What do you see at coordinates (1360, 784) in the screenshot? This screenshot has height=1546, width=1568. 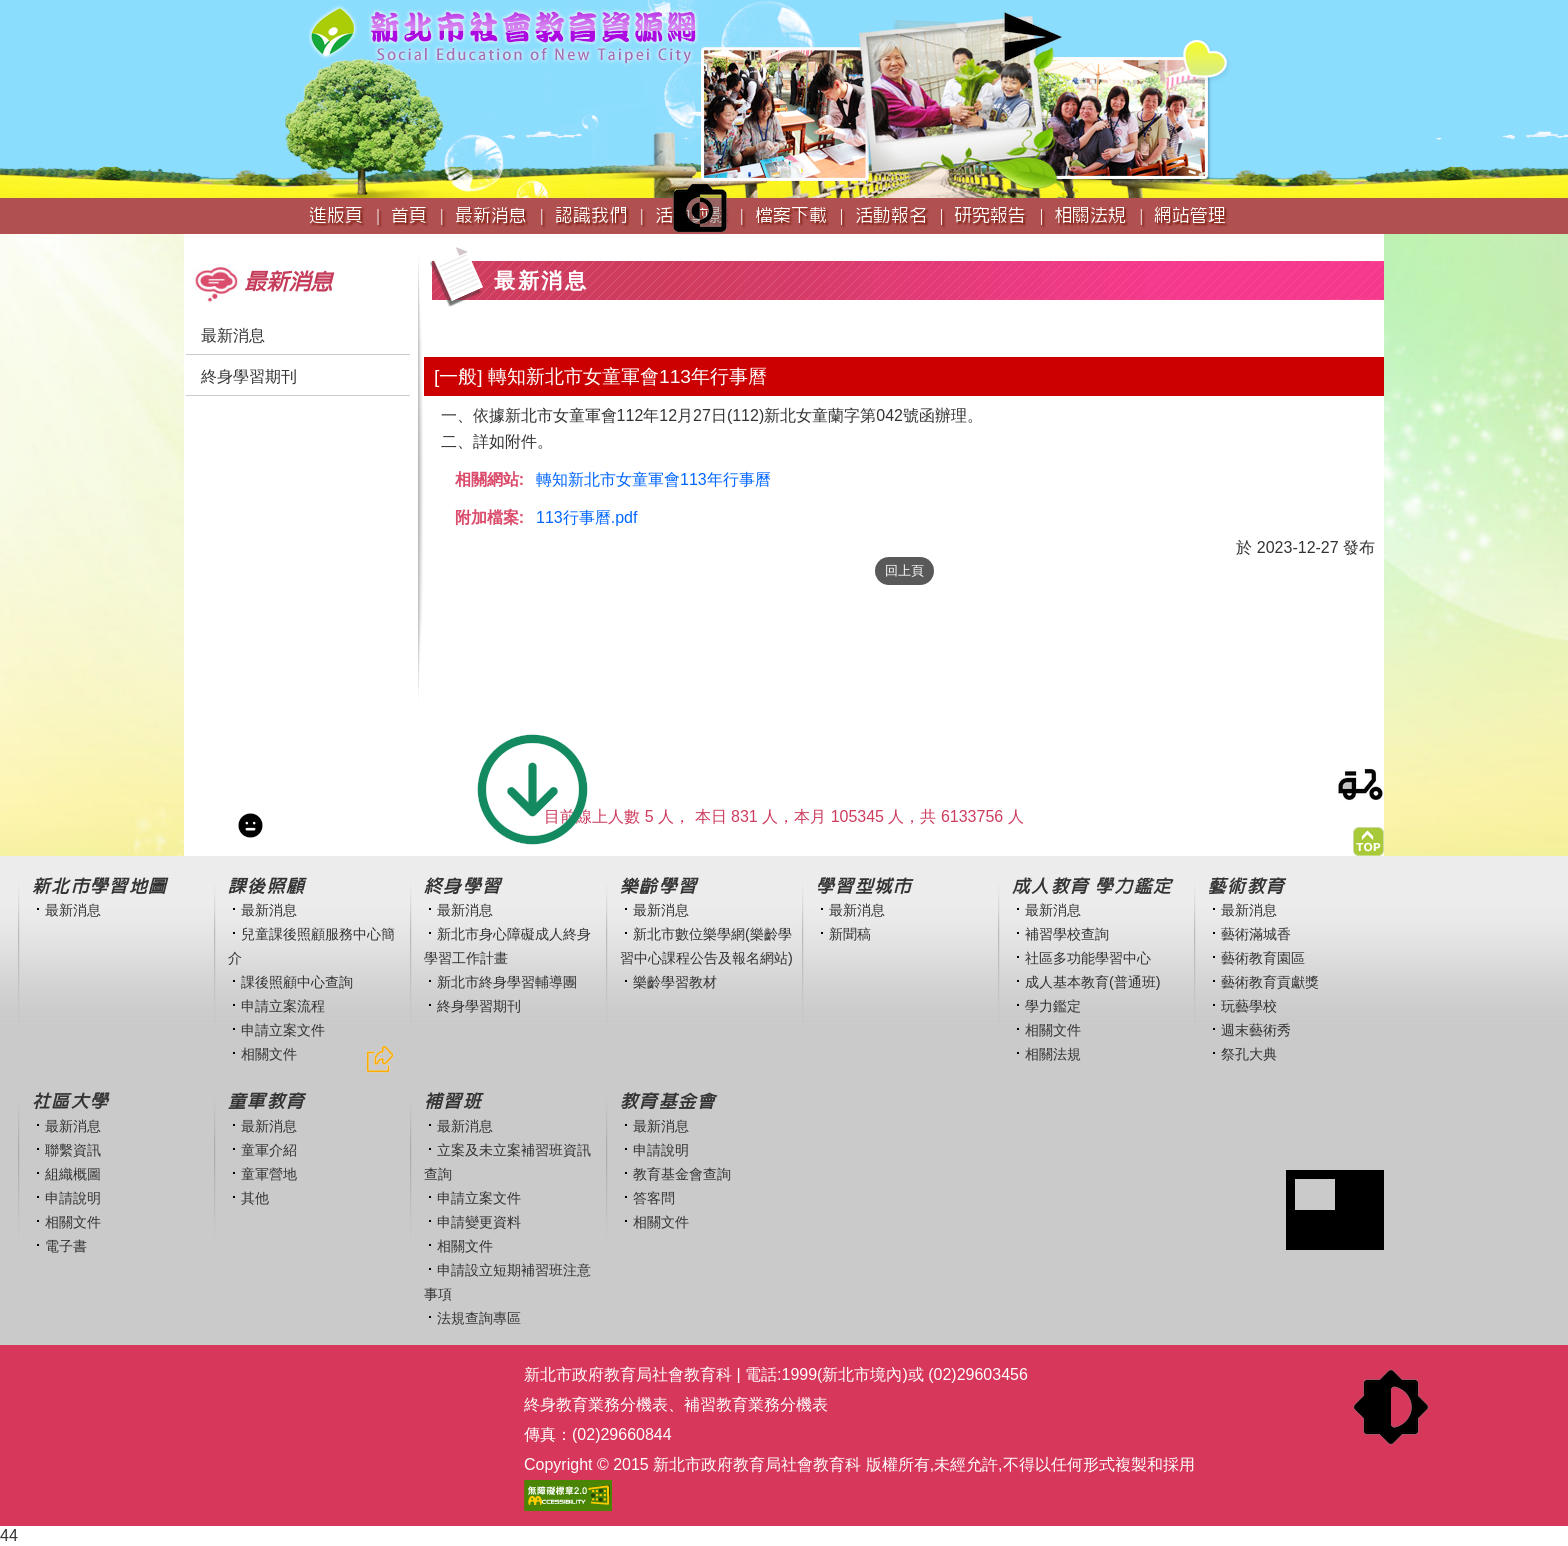 I see `select moped or scooter delivery option` at bounding box center [1360, 784].